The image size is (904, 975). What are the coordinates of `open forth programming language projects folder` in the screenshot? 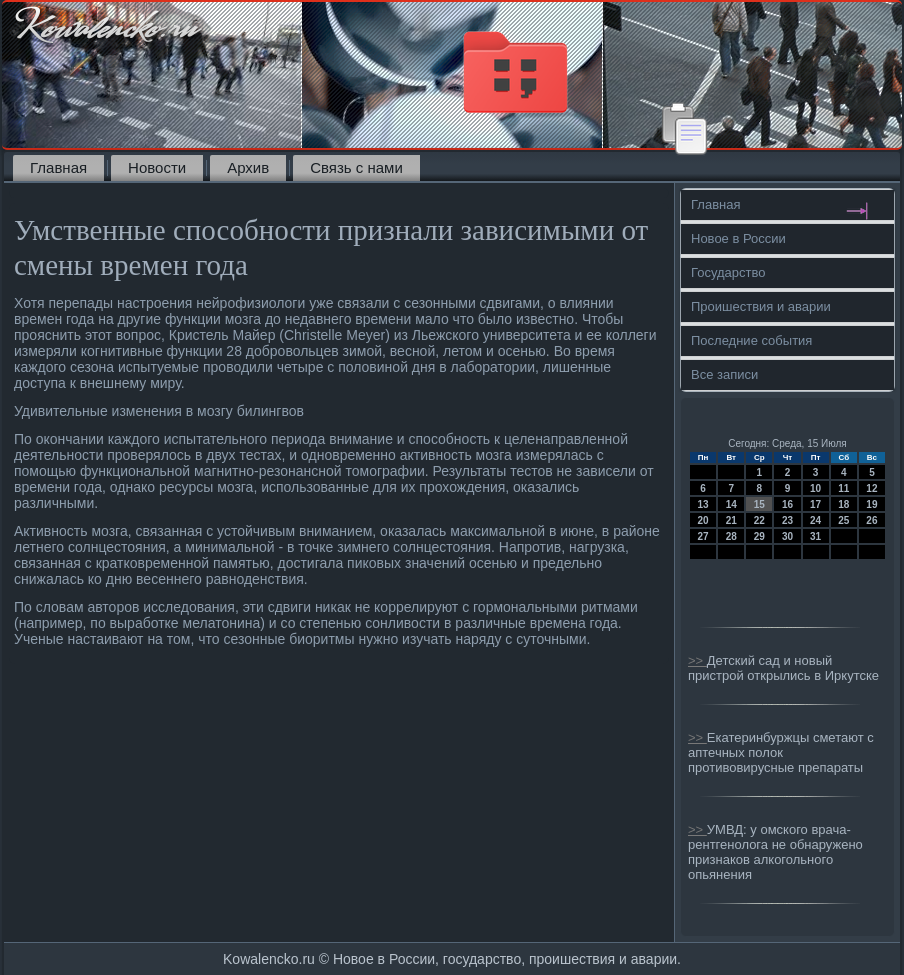 It's located at (515, 75).